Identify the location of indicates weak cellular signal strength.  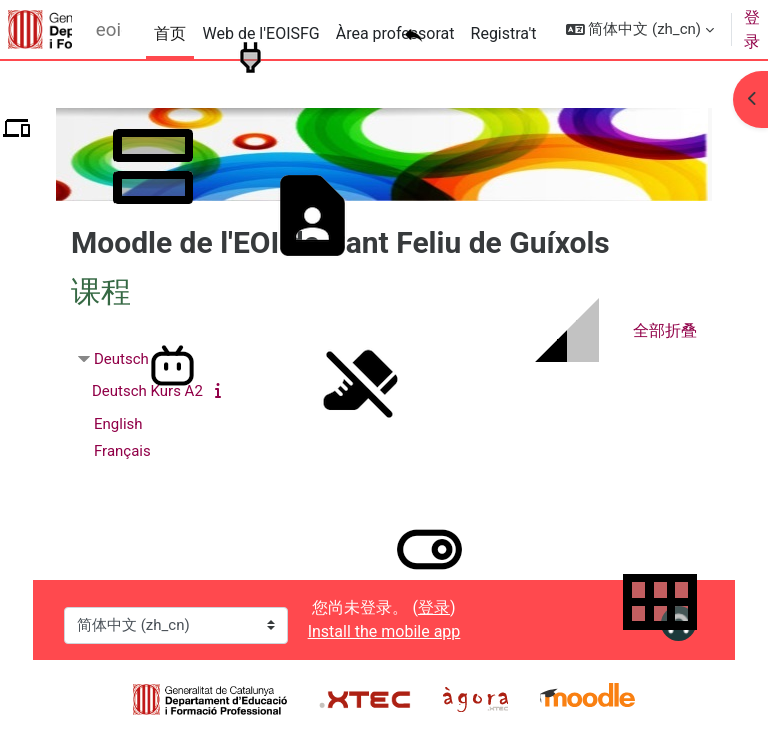
(567, 330).